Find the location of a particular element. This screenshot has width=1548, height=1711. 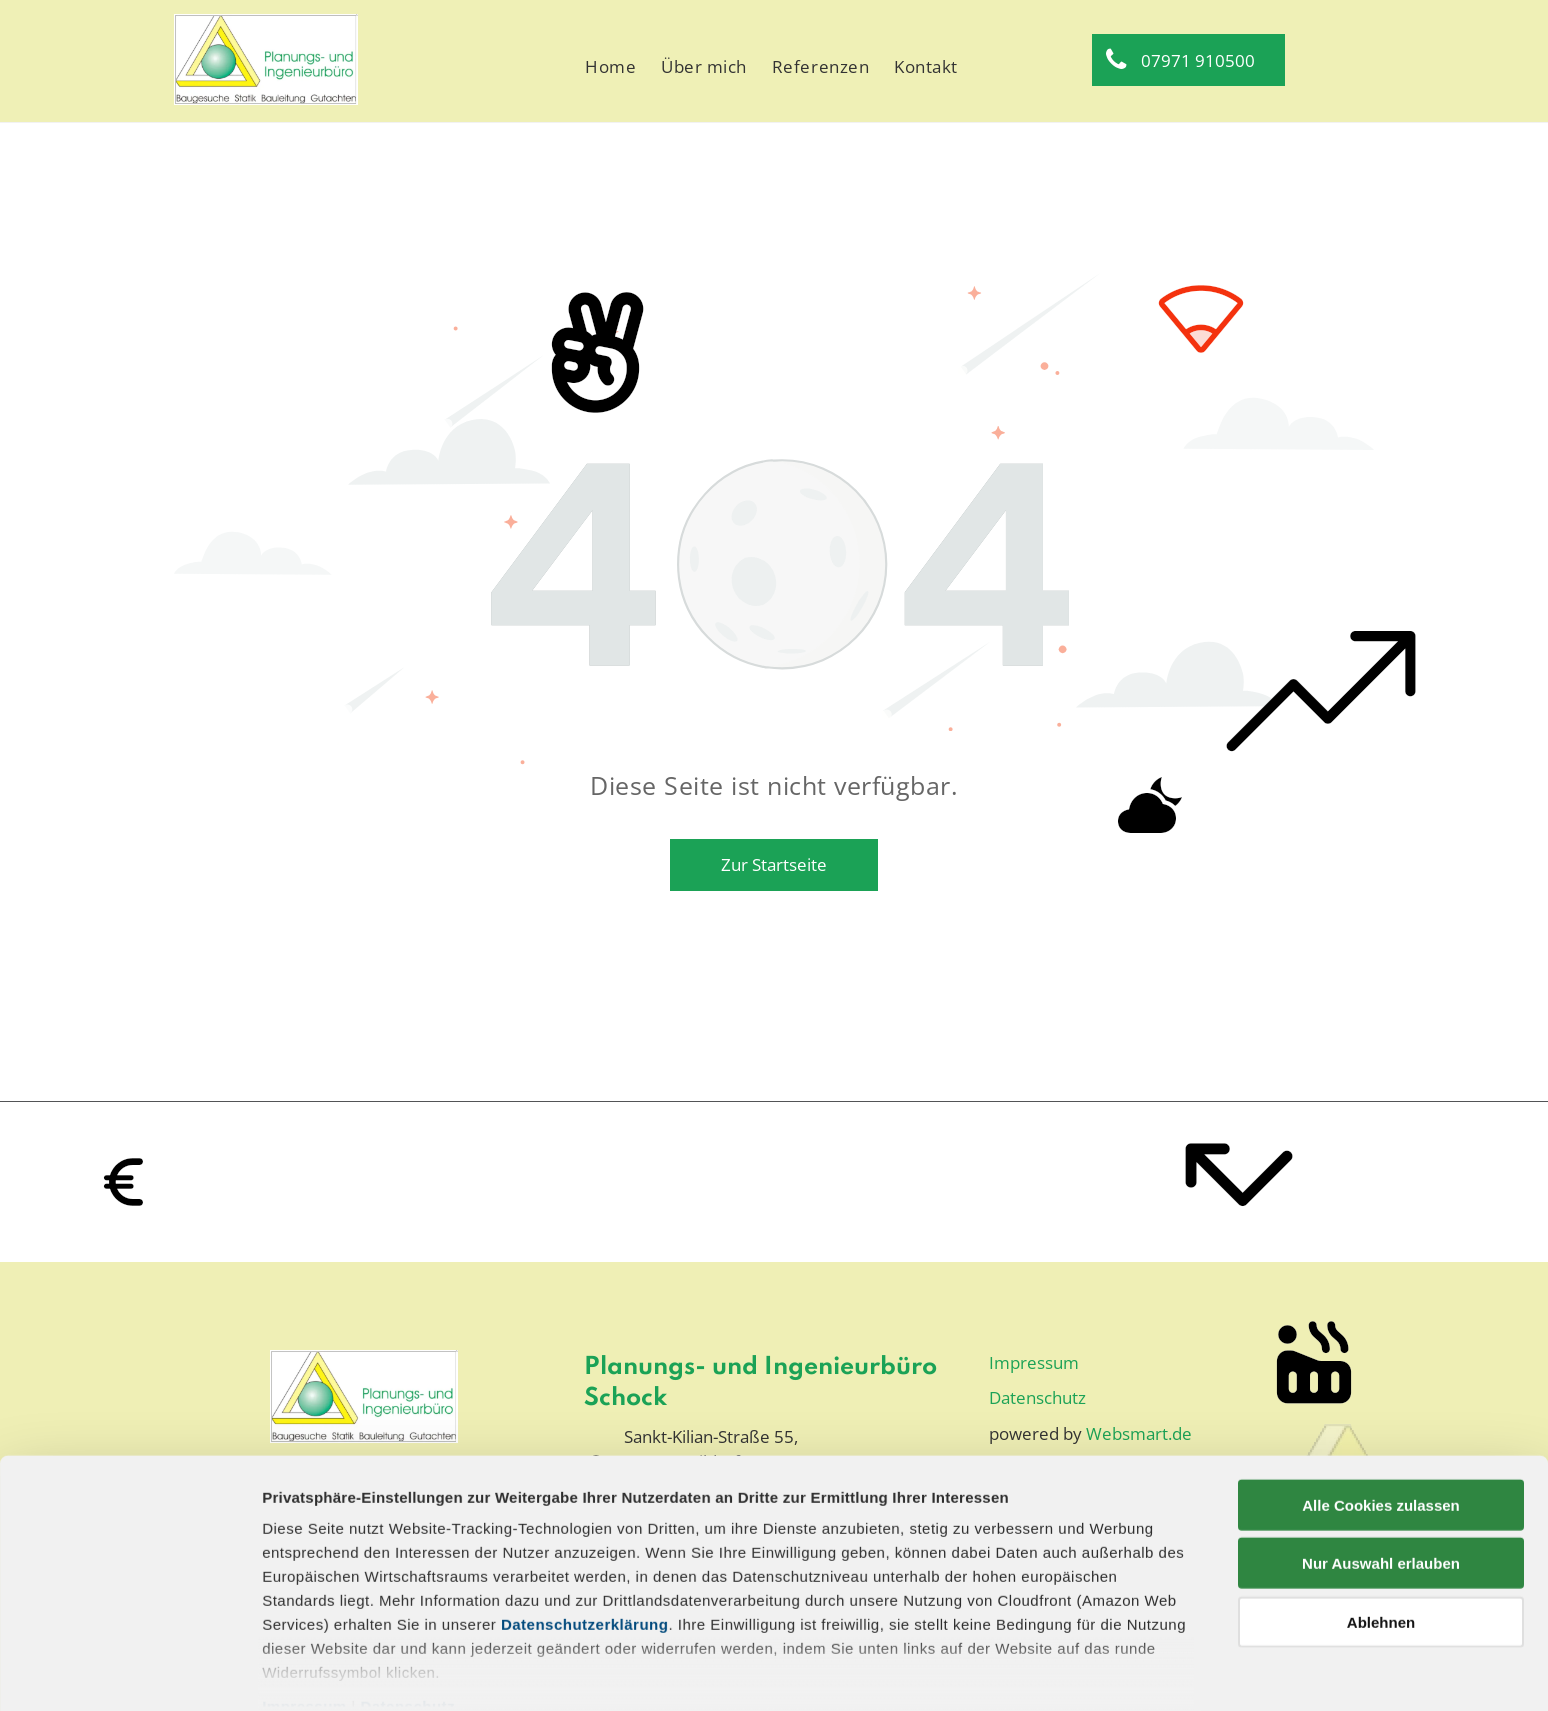

indicates weak wifi signal strength is located at coordinates (1201, 319).